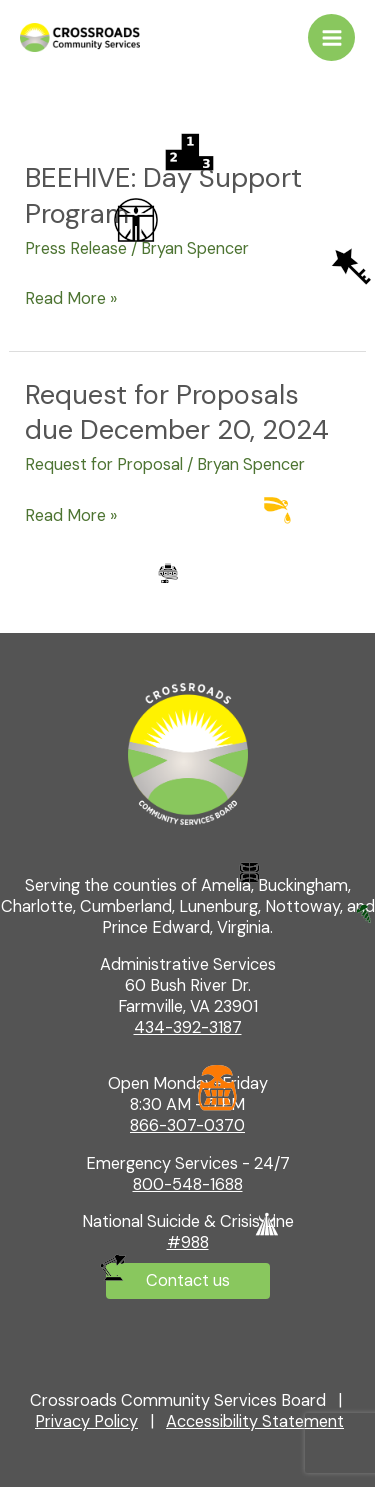 The image size is (375, 1487). What do you see at coordinates (168, 573) in the screenshot?
I see `access gaming features or game center` at bounding box center [168, 573].